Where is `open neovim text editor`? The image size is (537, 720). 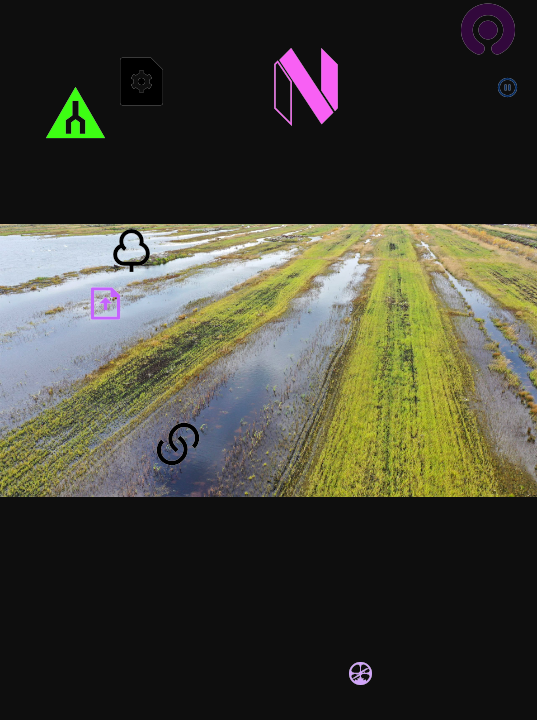
open neovim text editor is located at coordinates (306, 87).